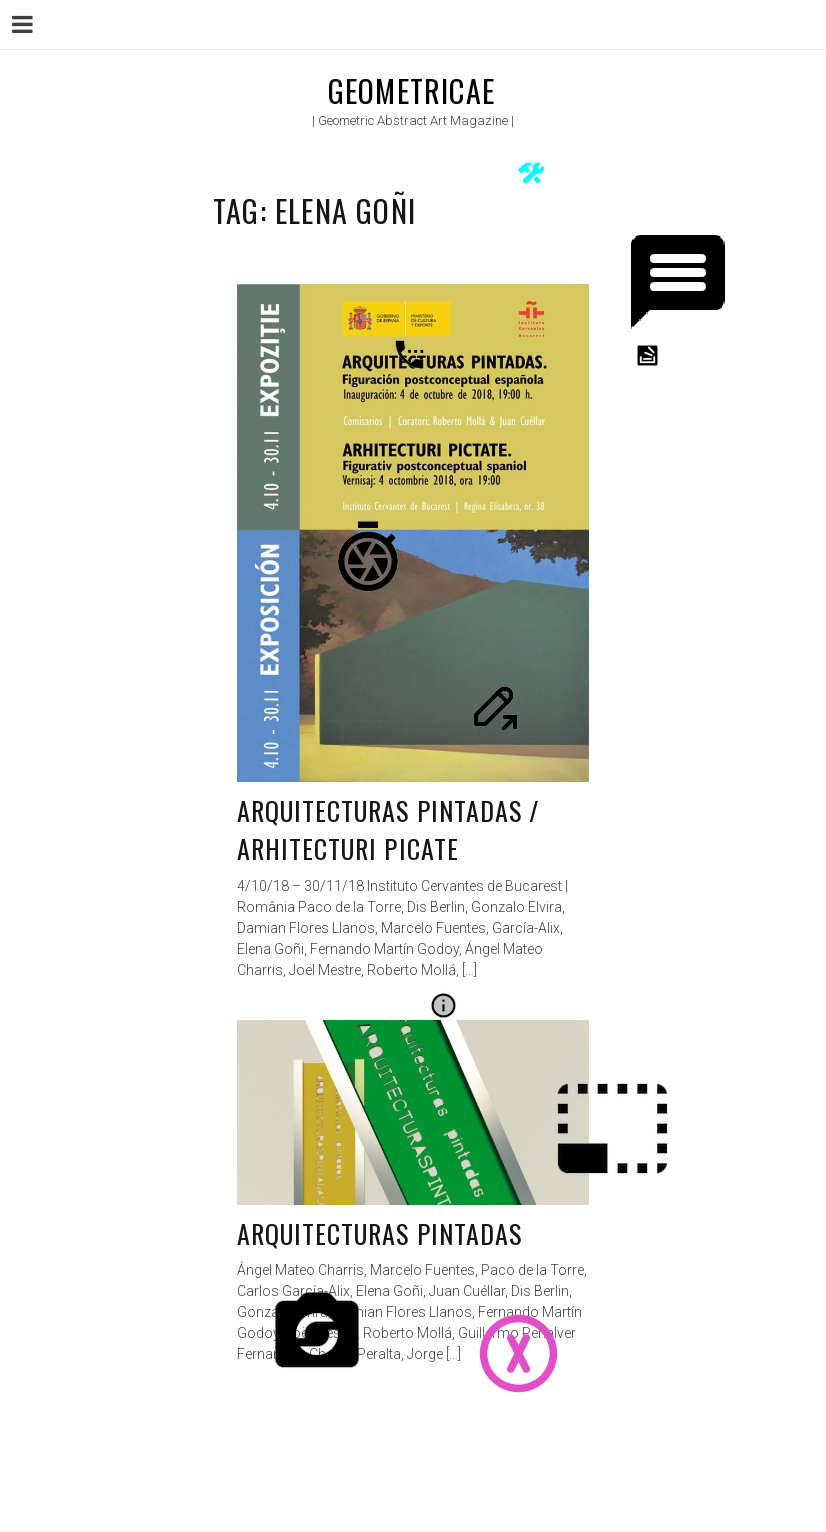 The image size is (826, 1532). I want to click on view more information about this item, so click(443, 1005).